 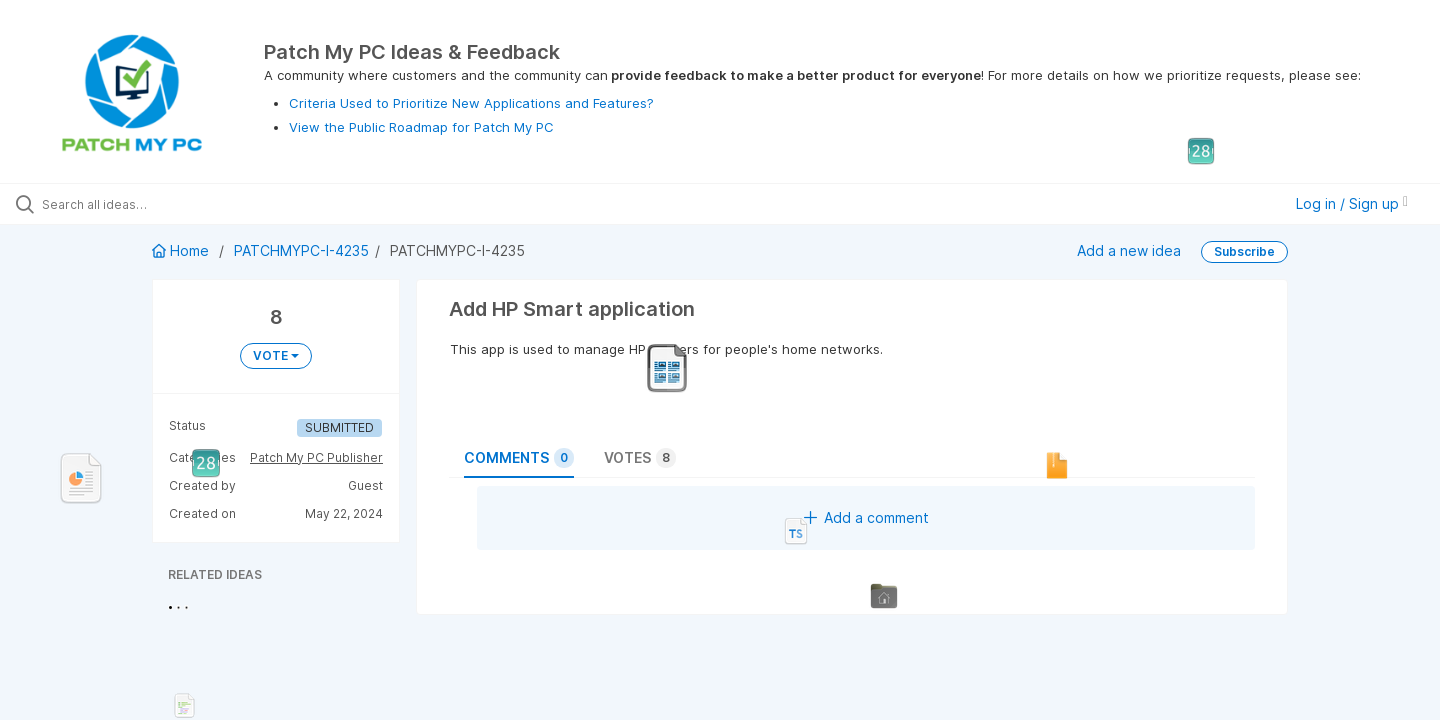 What do you see at coordinates (884, 596) in the screenshot?
I see `access your home folder` at bounding box center [884, 596].